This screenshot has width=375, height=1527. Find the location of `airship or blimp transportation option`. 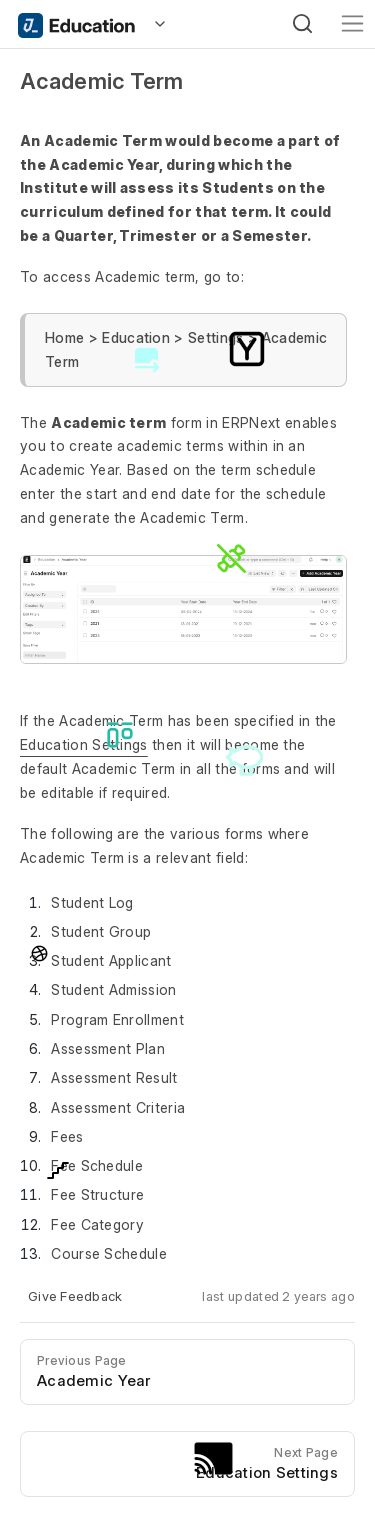

airship or blimp transportation option is located at coordinates (244, 760).